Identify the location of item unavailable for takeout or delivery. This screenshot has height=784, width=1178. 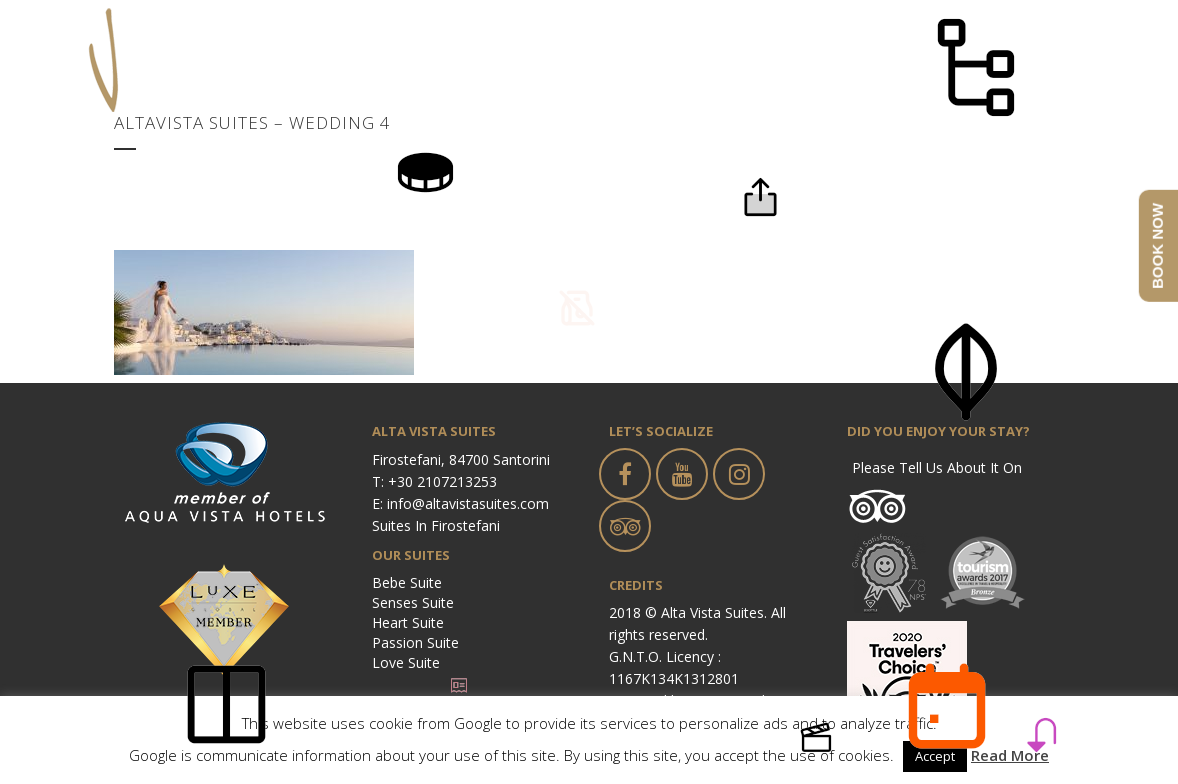
(577, 308).